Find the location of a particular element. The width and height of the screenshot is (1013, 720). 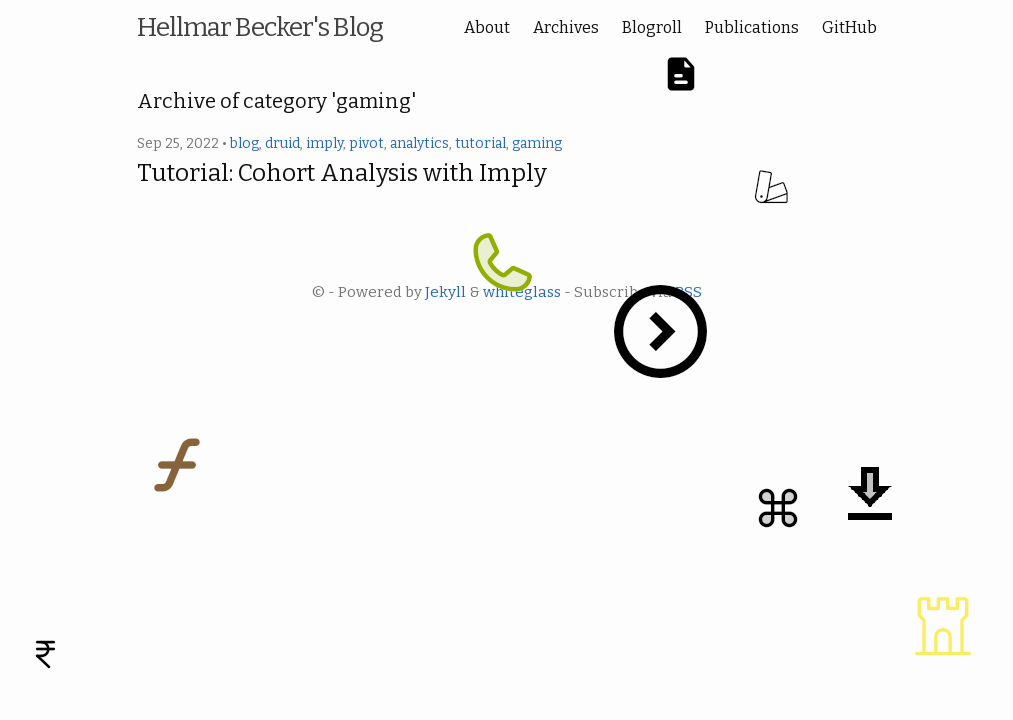

download a file or document is located at coordinates (870, 495).